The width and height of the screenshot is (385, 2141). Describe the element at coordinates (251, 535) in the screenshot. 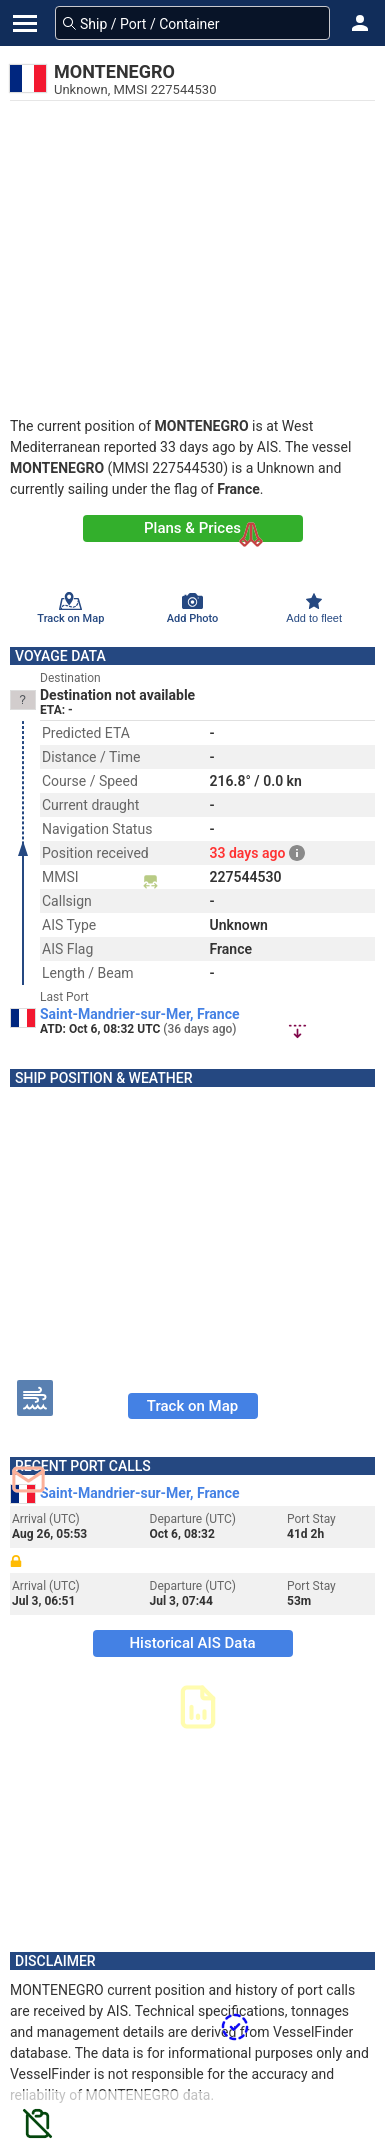

I see `express gratitude or thanks` at that location.